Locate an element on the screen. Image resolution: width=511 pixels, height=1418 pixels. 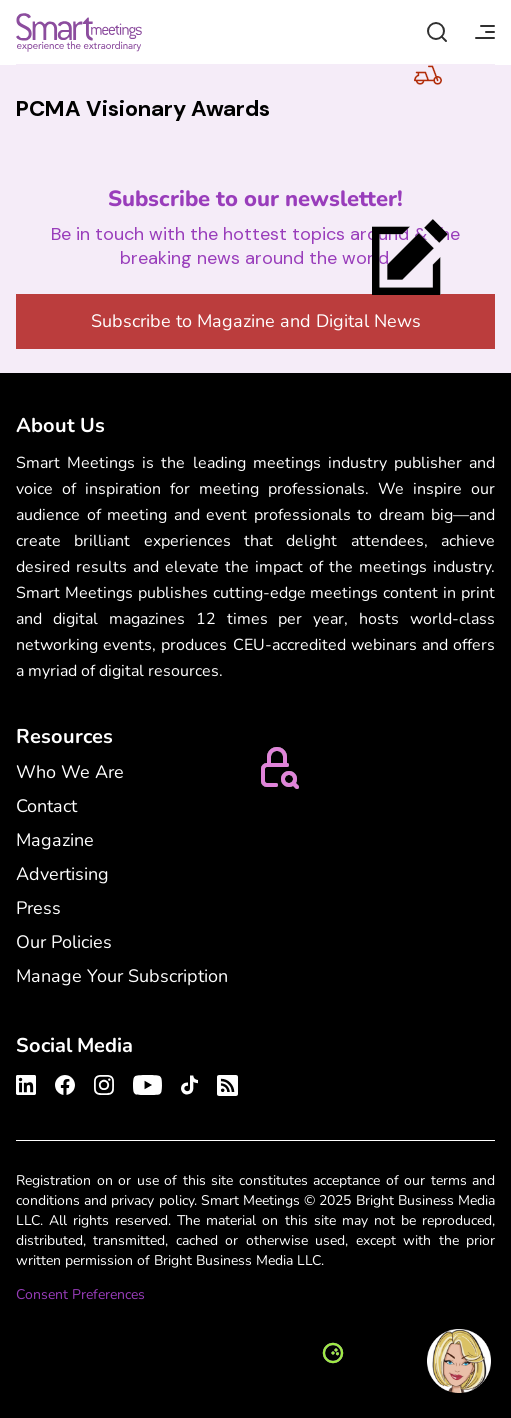
select moped or scooter delivery option is located at coordinates (428, 76).